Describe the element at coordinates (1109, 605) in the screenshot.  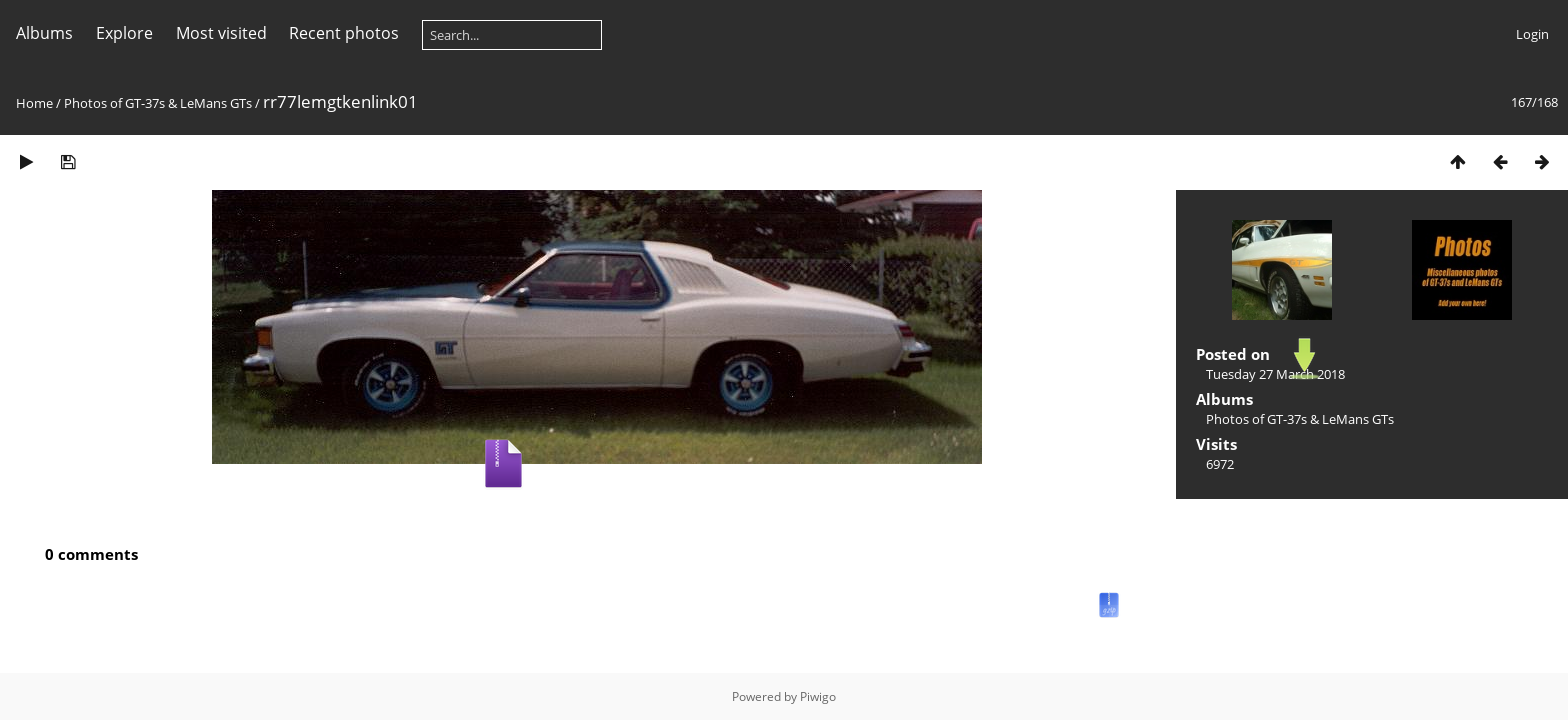
I see `a gzip compressed archive file` at that location.